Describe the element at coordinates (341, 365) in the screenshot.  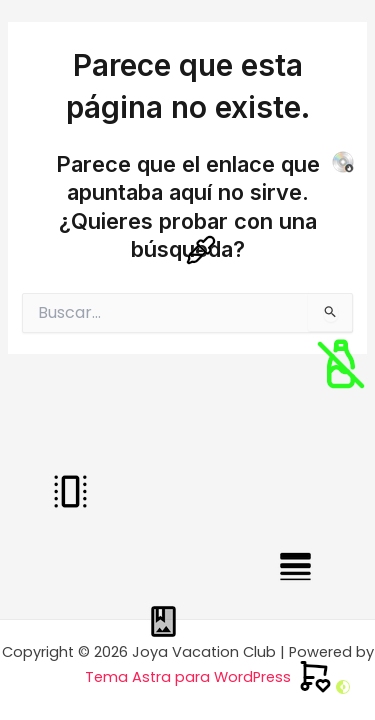
I see `indicates bottles are not permitted` at that location.